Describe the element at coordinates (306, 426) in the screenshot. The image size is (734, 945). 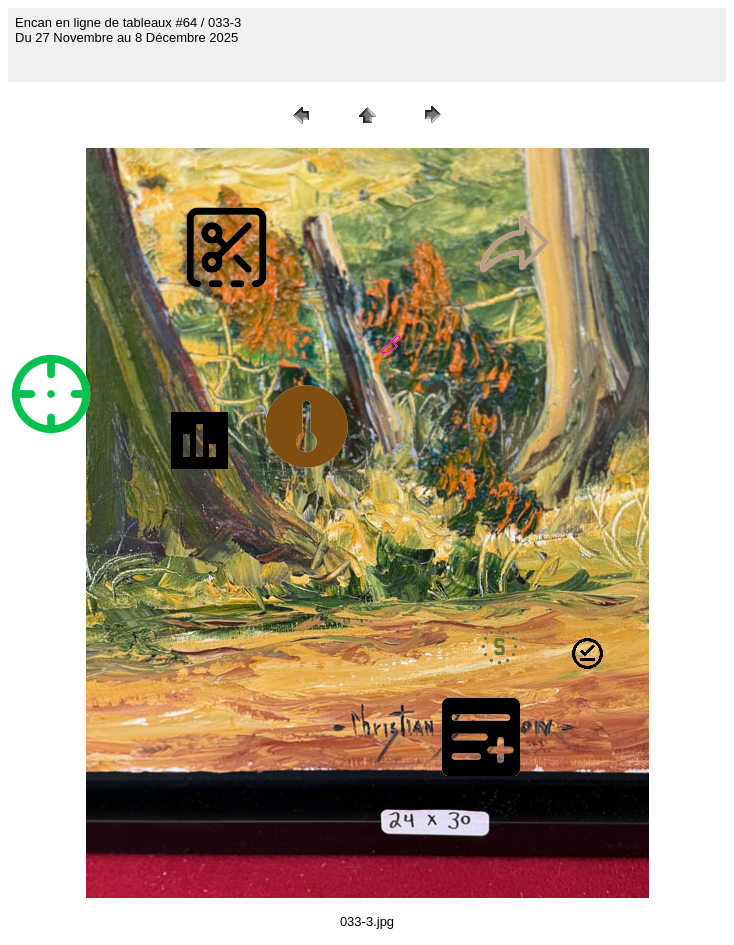
I see `view current speed or performance level` at that location.